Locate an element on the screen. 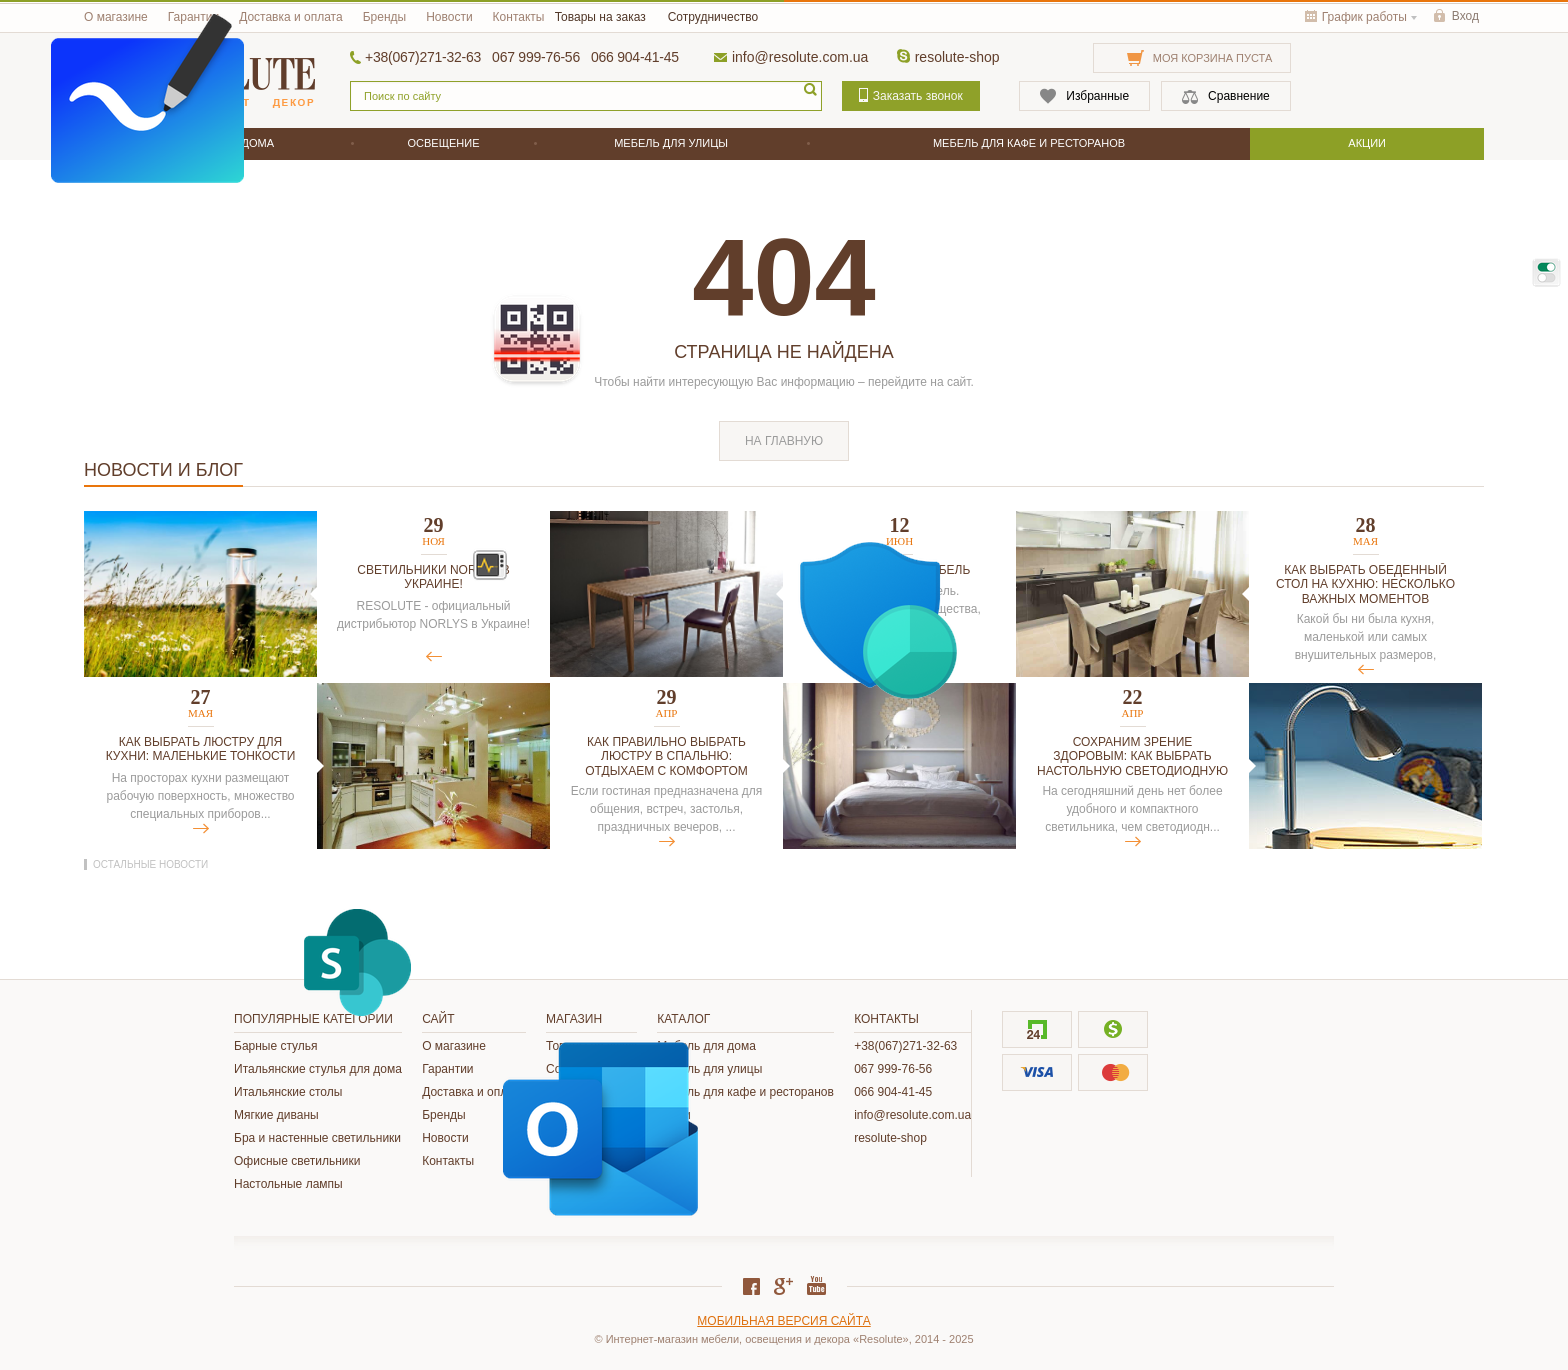  open Microsoft SharePoint app is located at coordinates (357, 962).